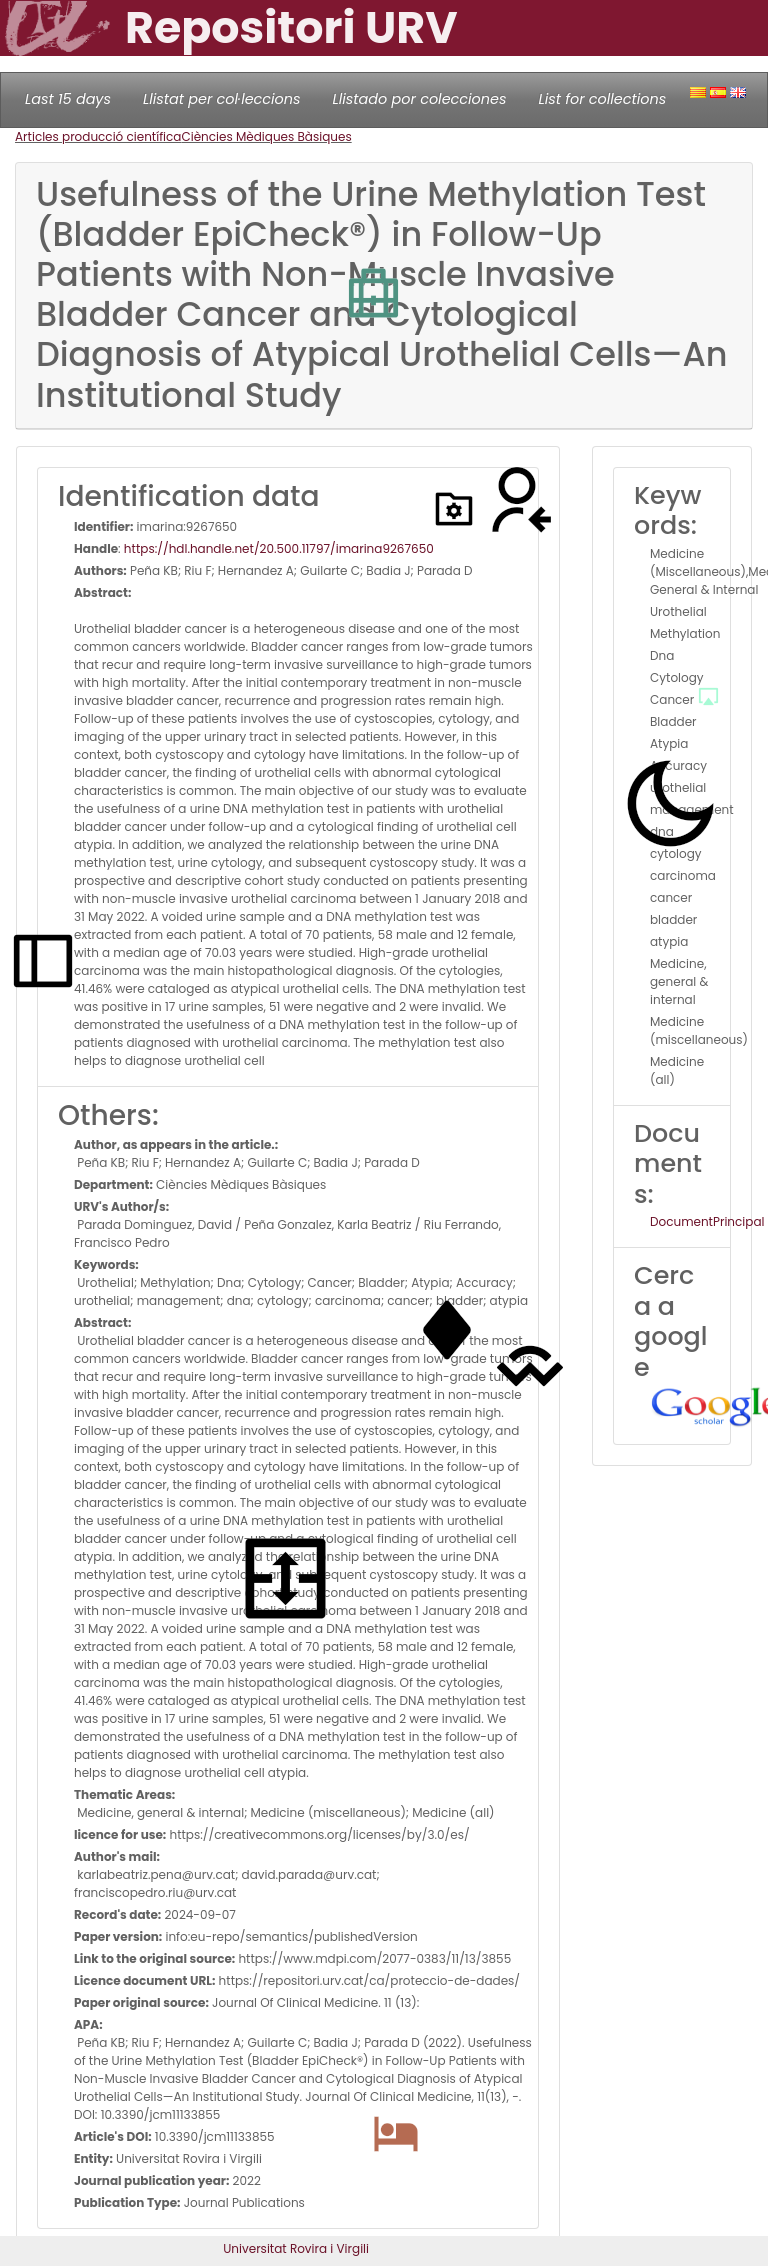 This screenshot has height=2266, width=768. What do you see at coordinates (43, 961) in the screenshot?
I see `toggle the sidebar panel` at bounding box center [43, 961].